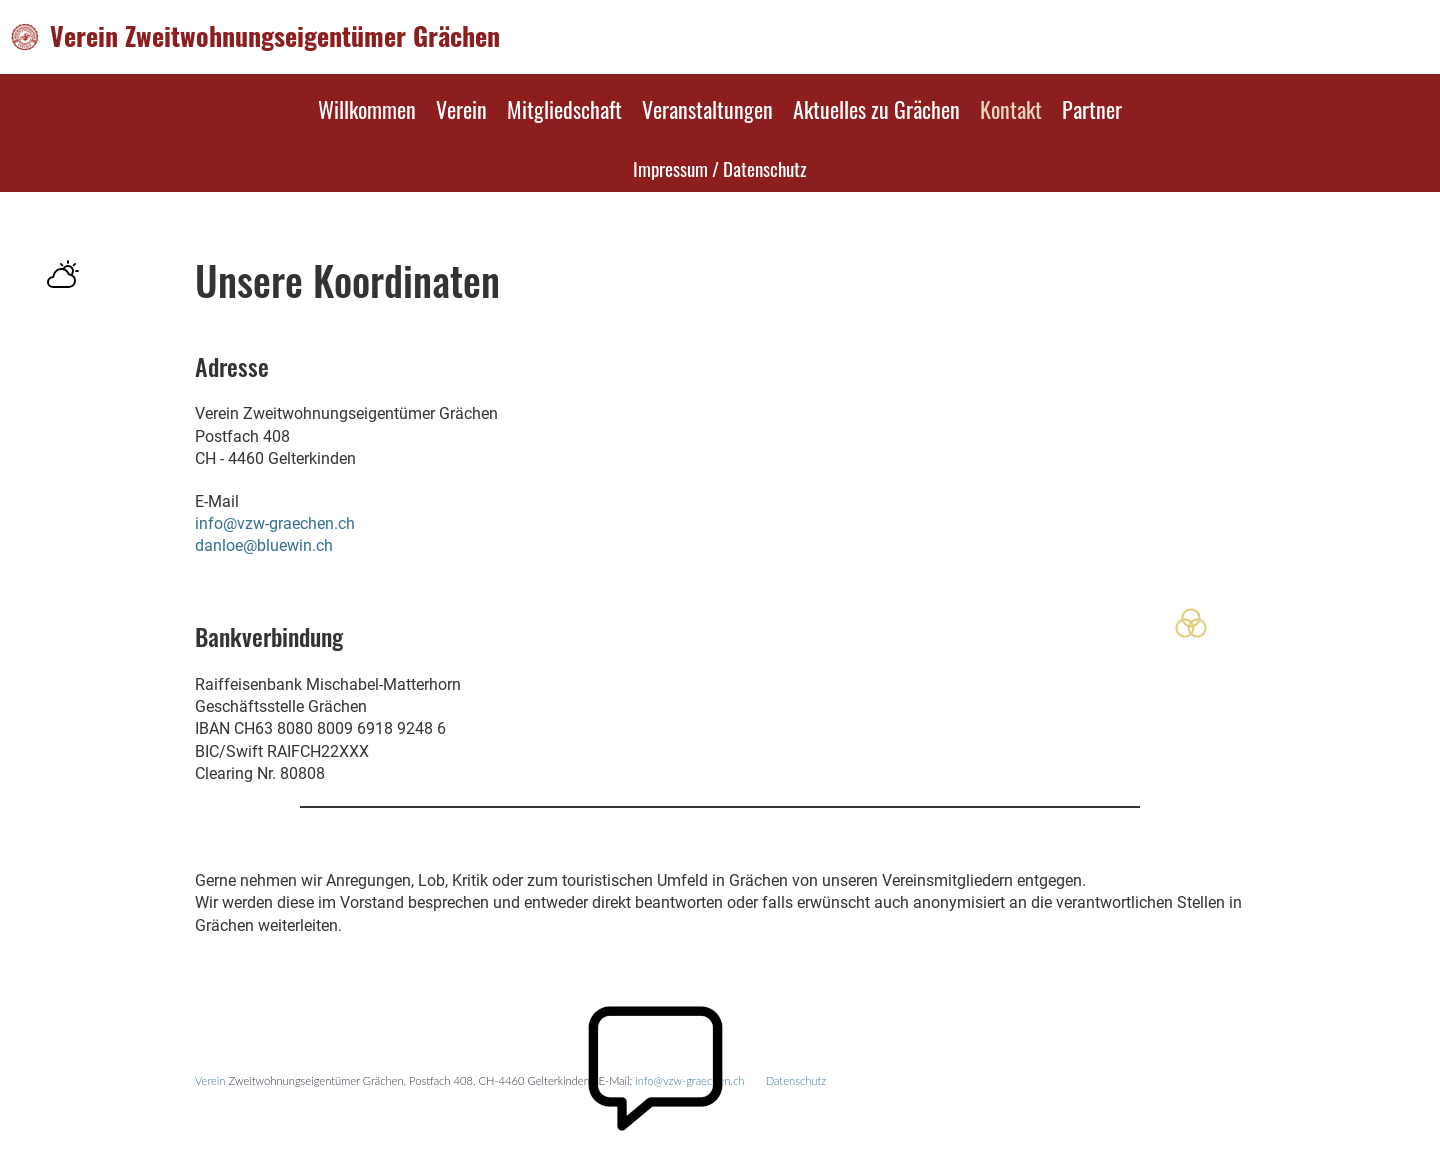 This screenshot has height=1161, width=1440. I want to click on open chat or messaging, so click(655, 1068).